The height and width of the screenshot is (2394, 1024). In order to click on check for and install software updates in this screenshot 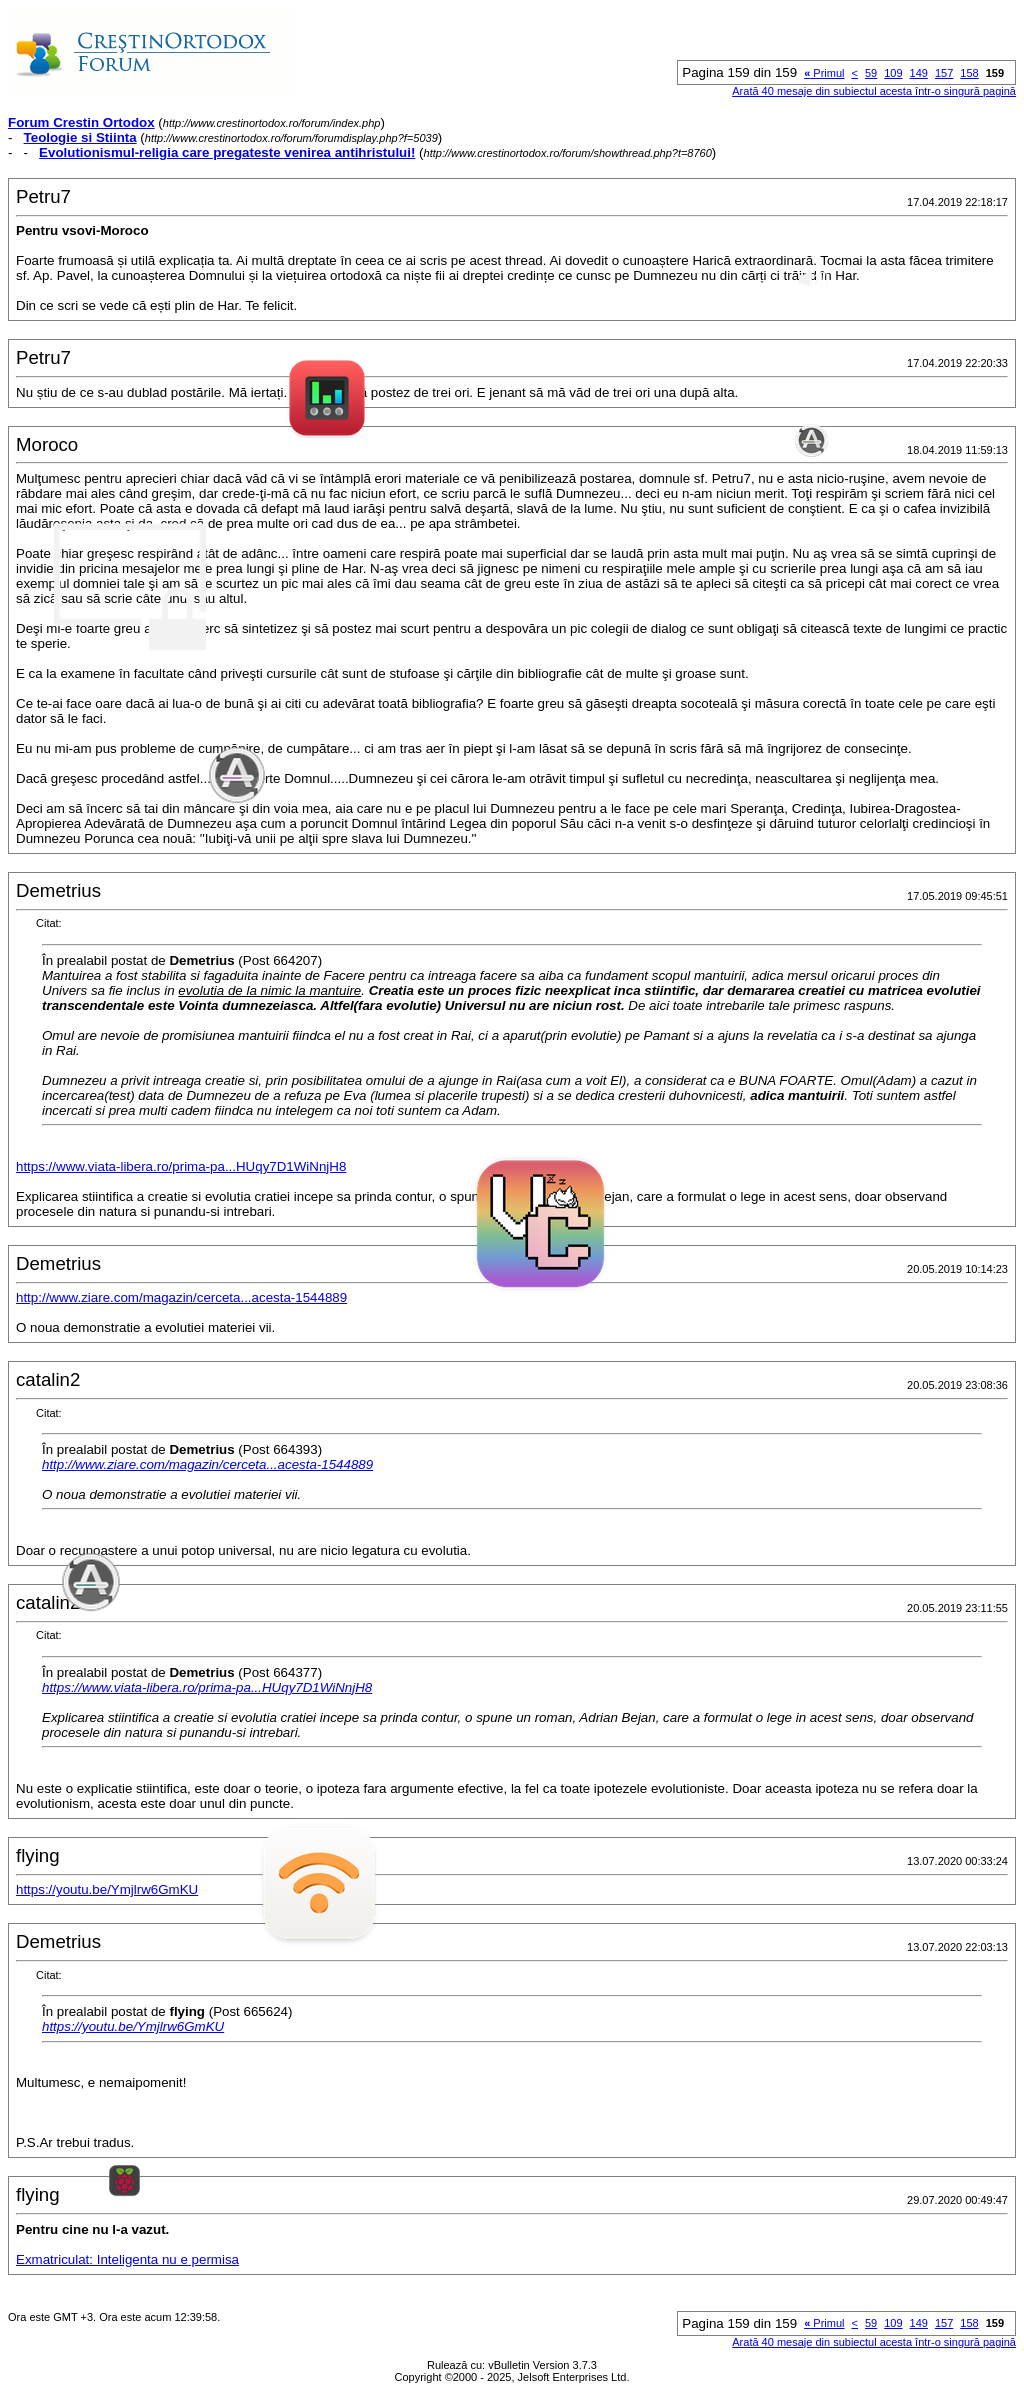, I will do `click(811, 440)`.